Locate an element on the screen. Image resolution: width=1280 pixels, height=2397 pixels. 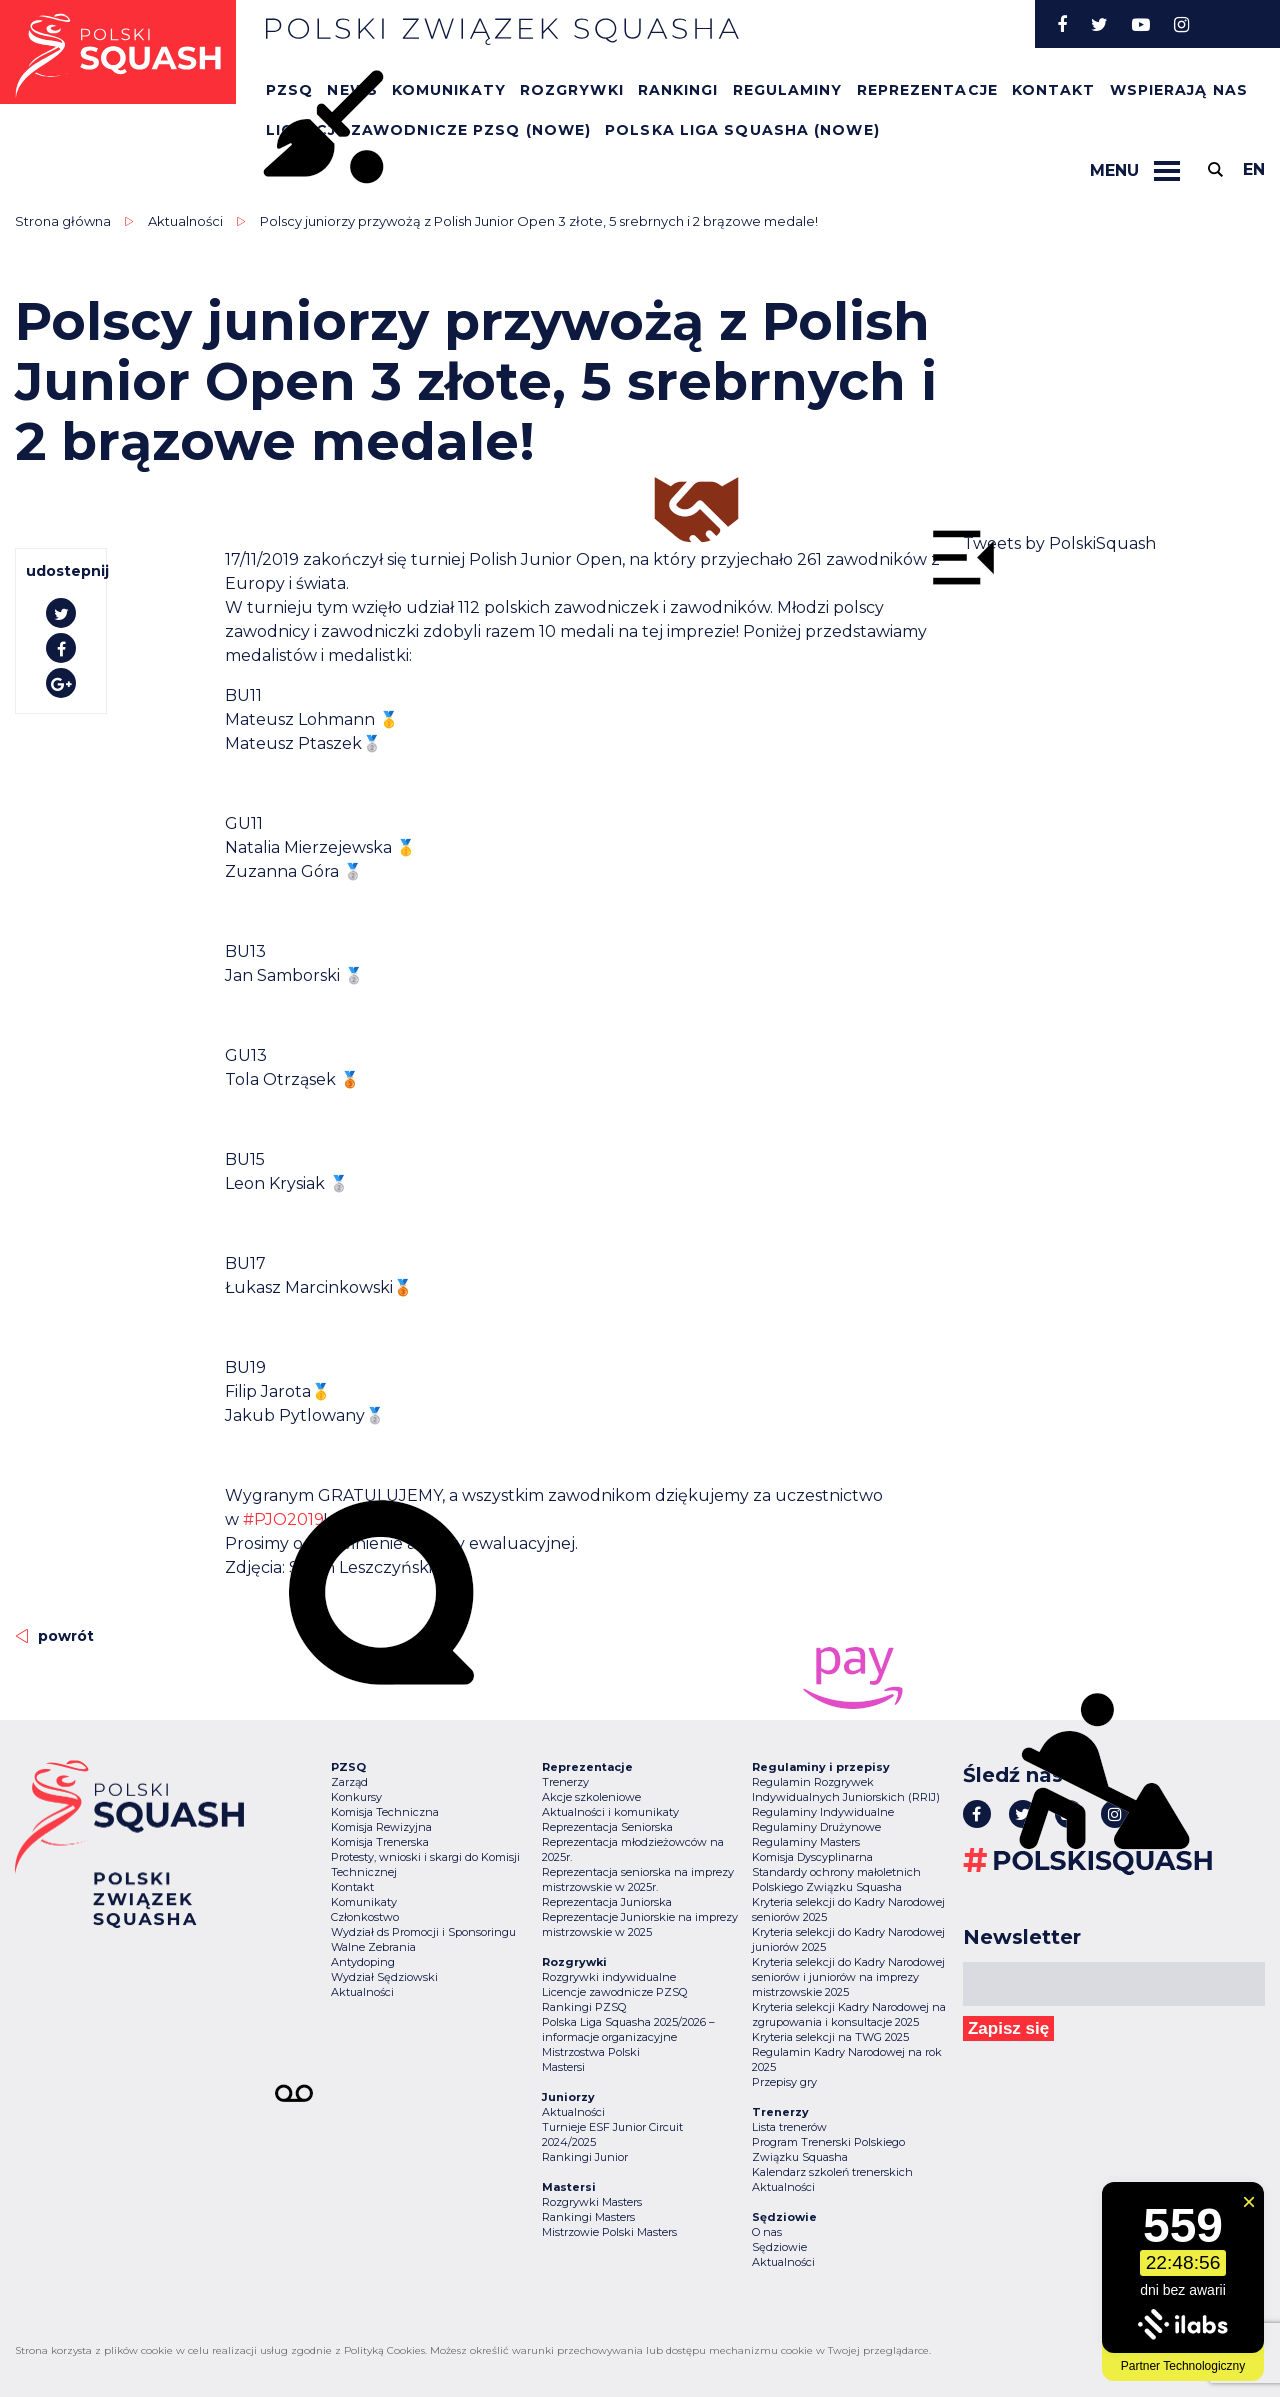
indicates construction or work in progress is located at coordinates (1104, 1773).